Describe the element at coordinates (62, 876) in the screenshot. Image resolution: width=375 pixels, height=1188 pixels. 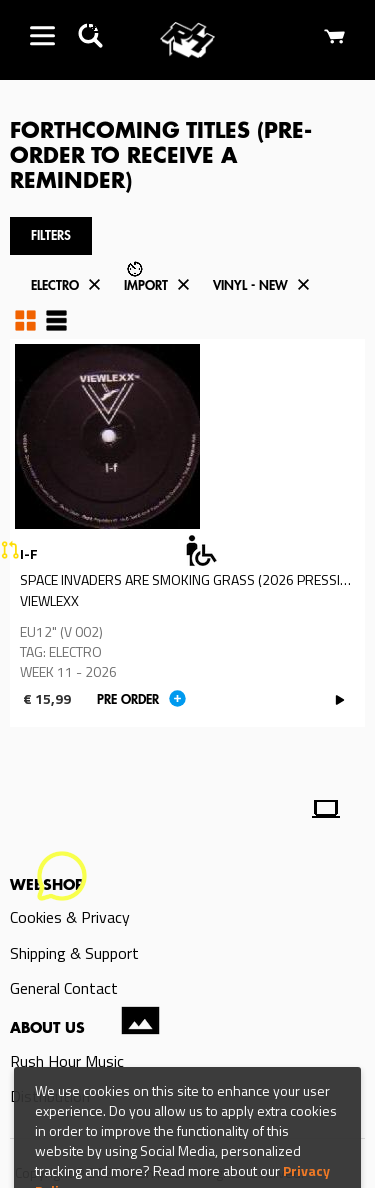
I see `open chat or messaging` at that location.